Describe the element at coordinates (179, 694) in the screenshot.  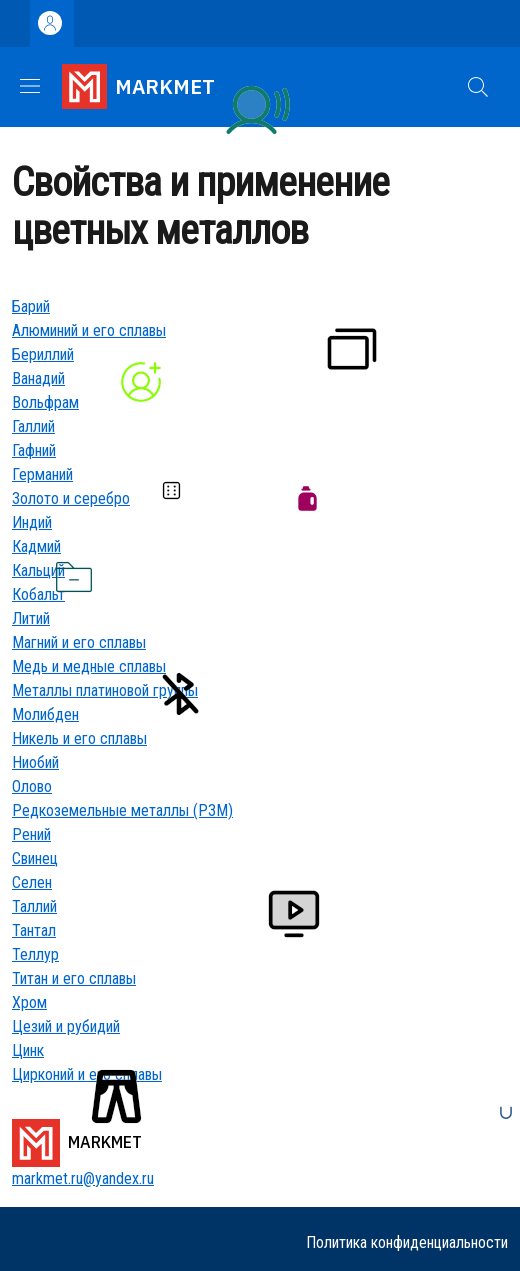
I see `bluetooth is disabled or turned off` at that location.